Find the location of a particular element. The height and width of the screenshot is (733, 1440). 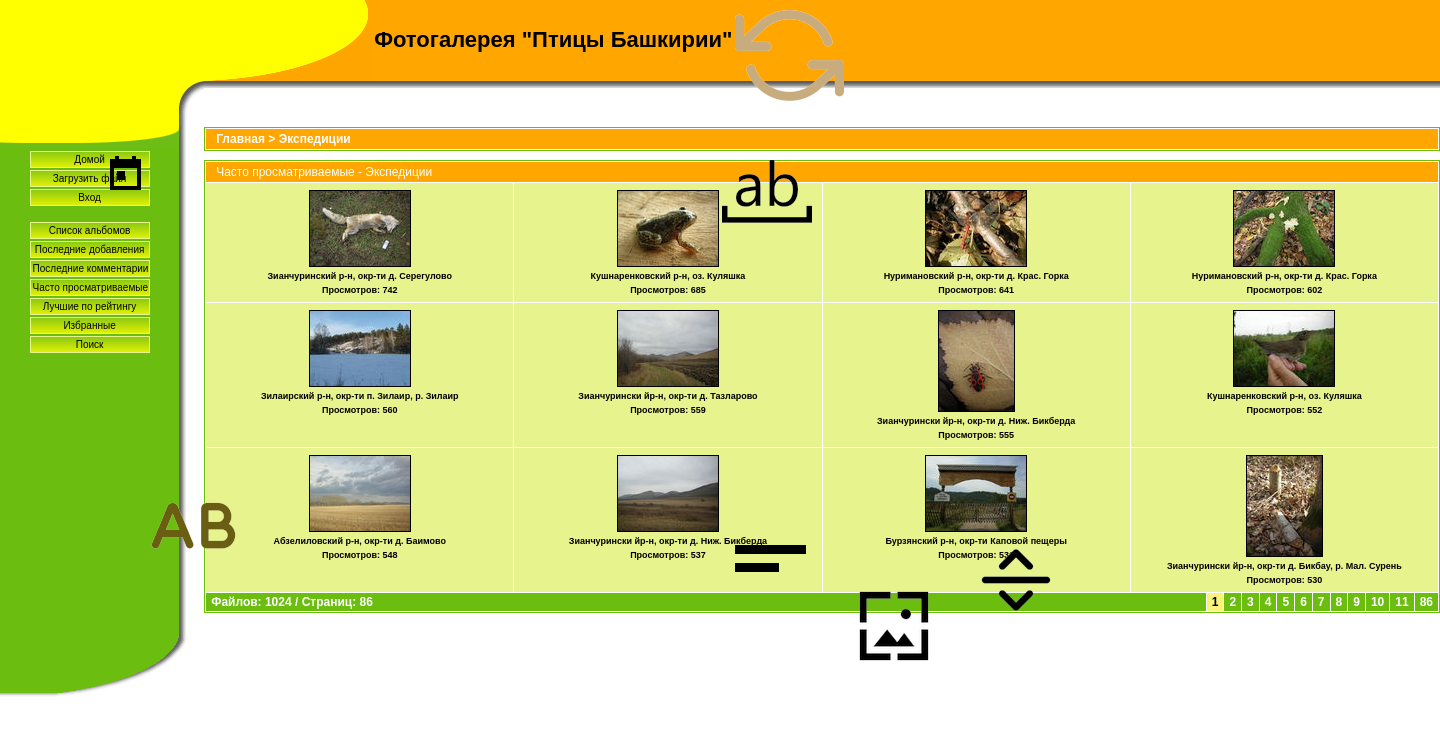

change or set wallpaper is located at coordinates (894, 626).